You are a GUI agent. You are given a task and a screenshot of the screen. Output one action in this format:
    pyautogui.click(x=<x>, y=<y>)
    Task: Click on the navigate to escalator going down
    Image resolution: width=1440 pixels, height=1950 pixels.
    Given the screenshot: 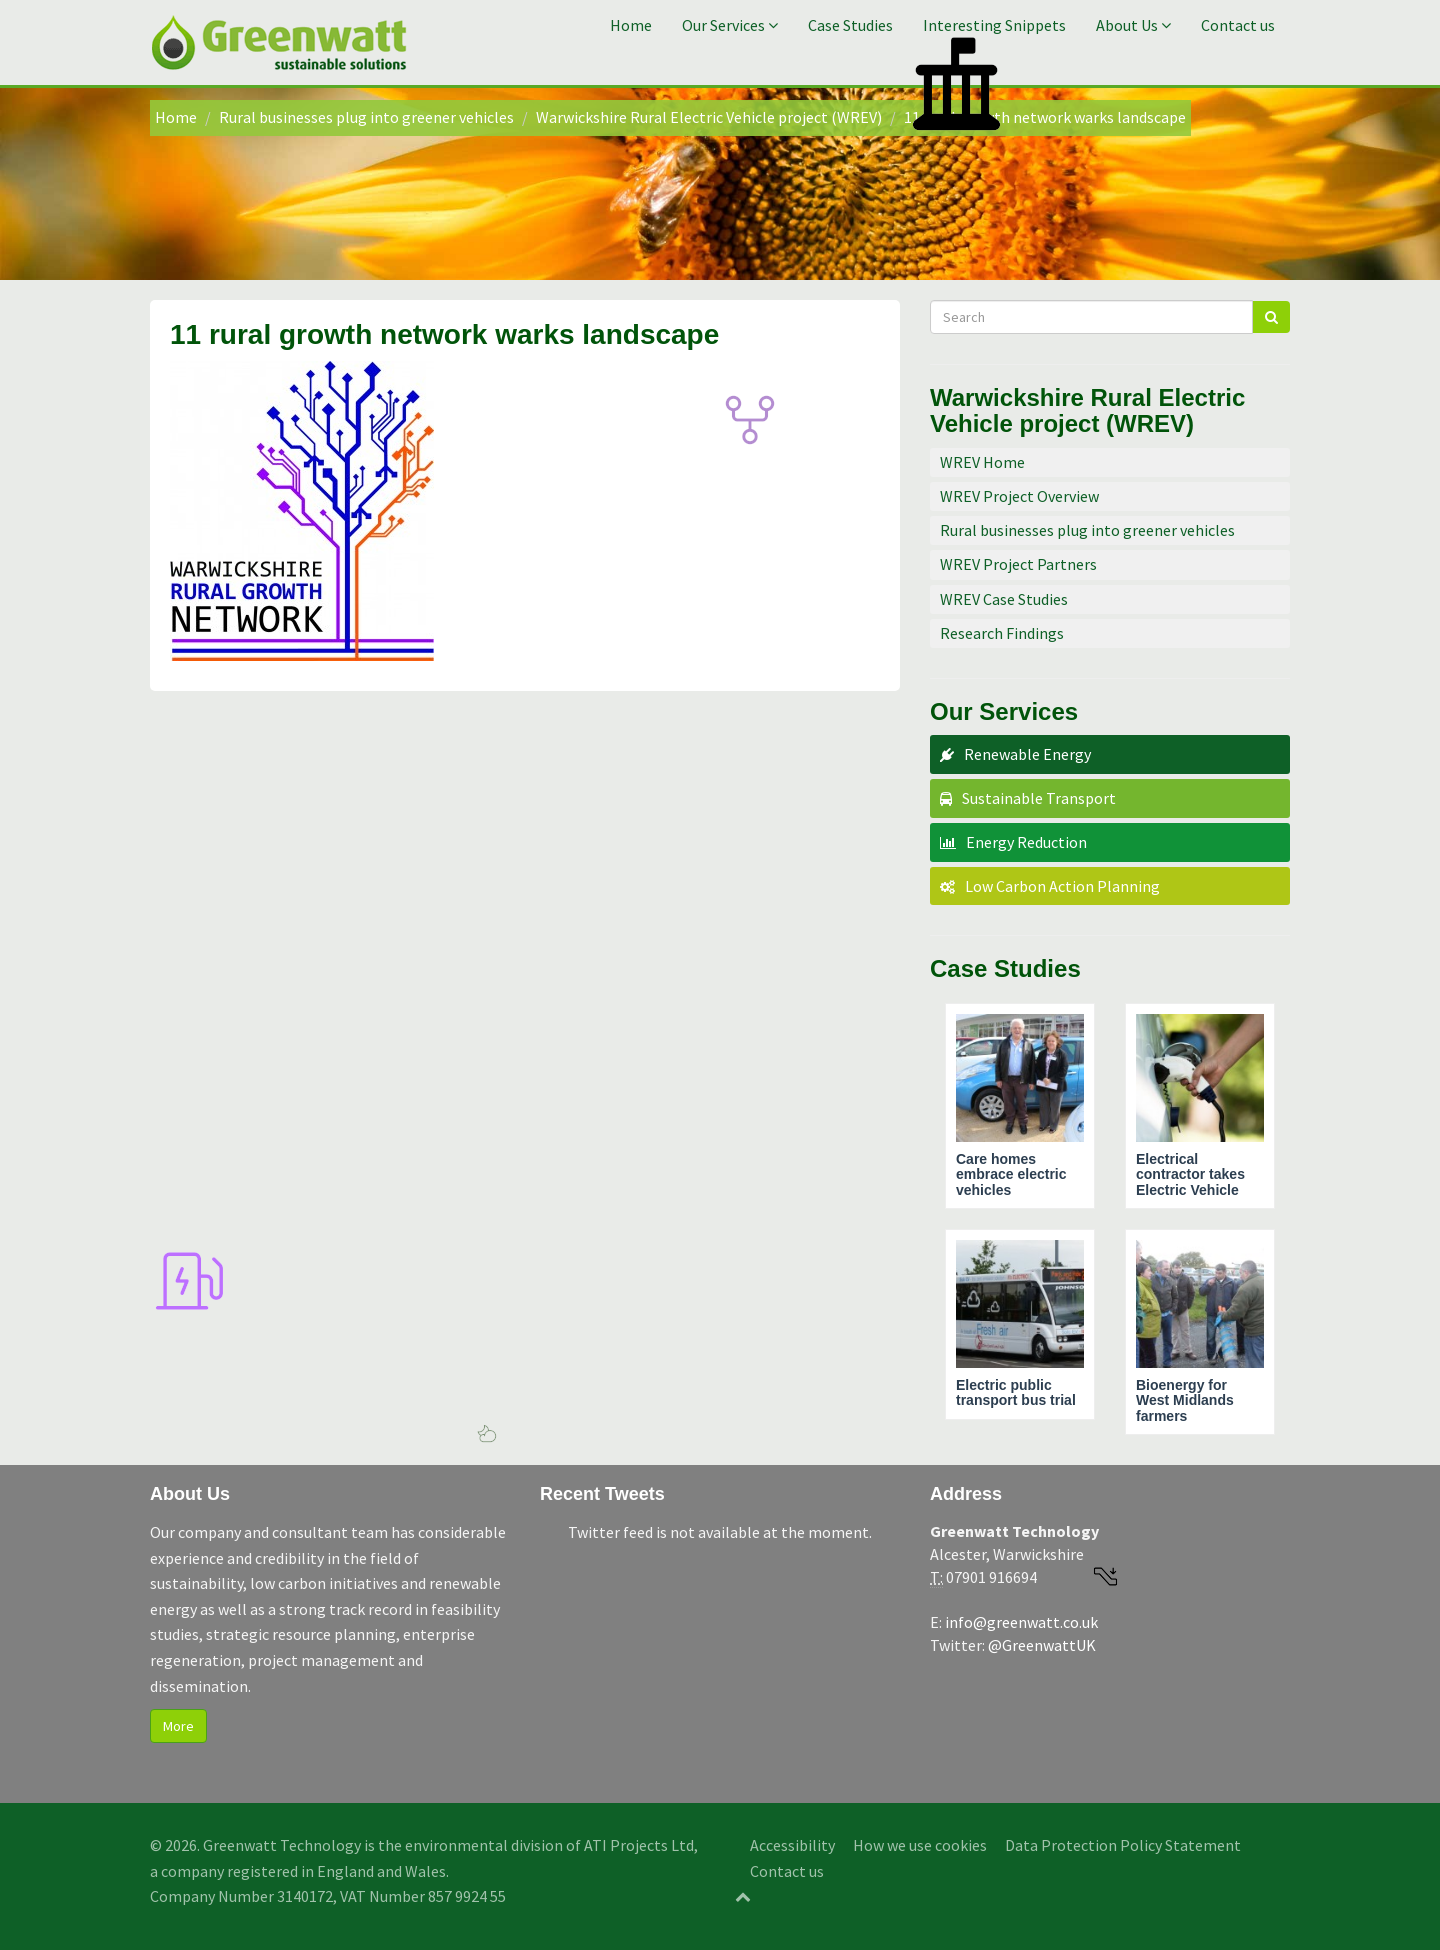 What is the action you would take?
    pyautogui.click(x=1105, y=1576)
    